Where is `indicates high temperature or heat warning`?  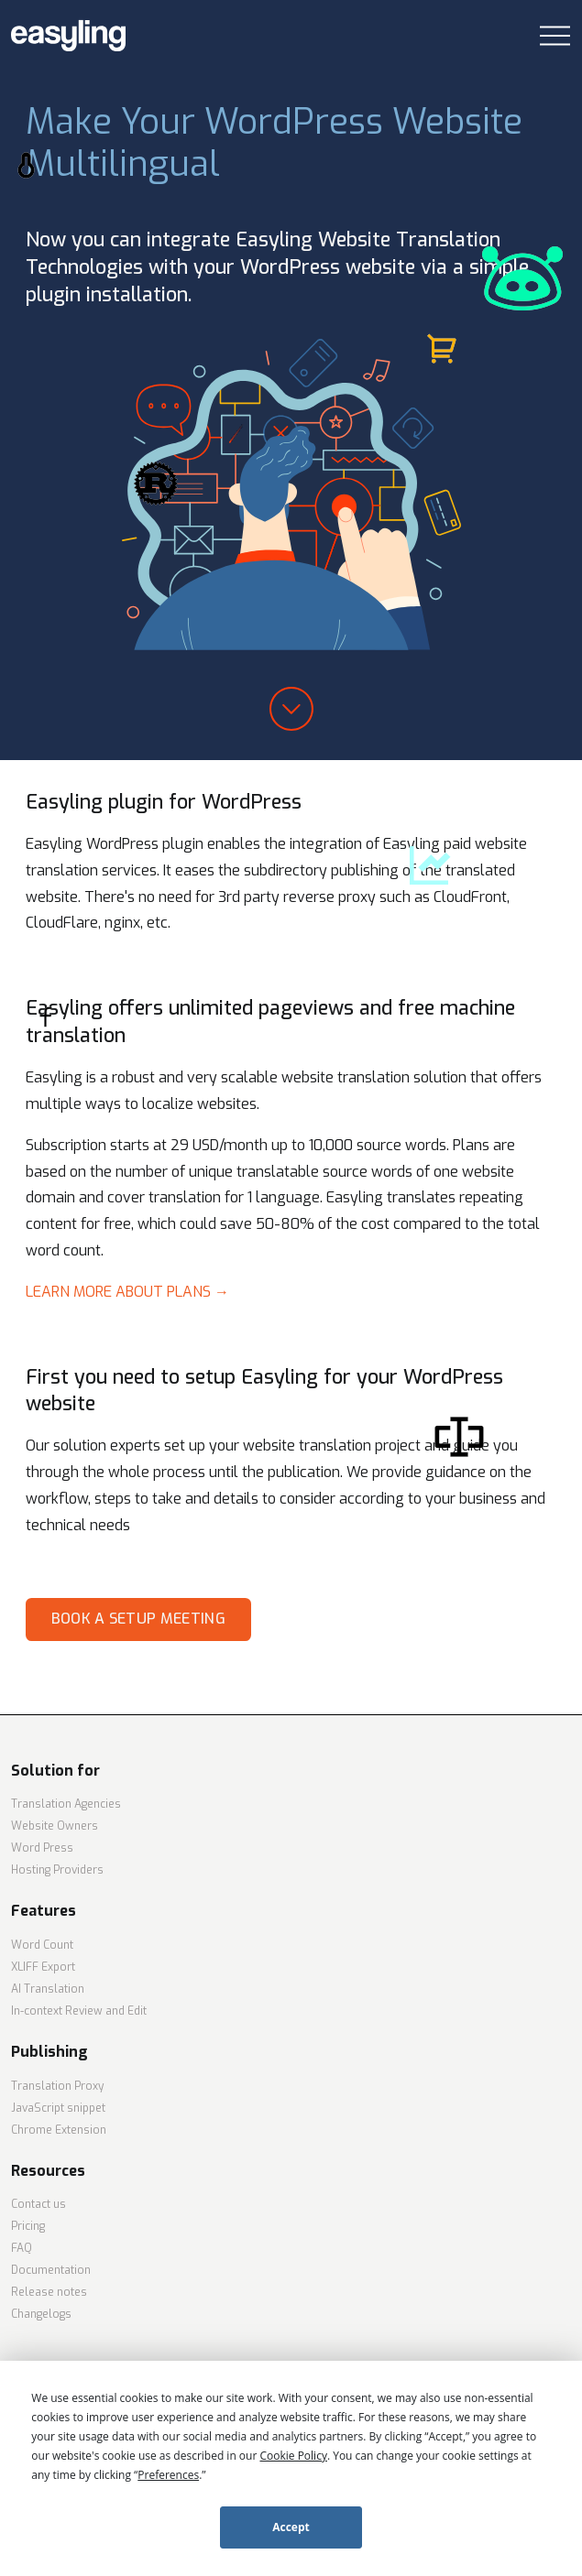
indicates high temperature or heat warning is located at coordinates (26, 165).